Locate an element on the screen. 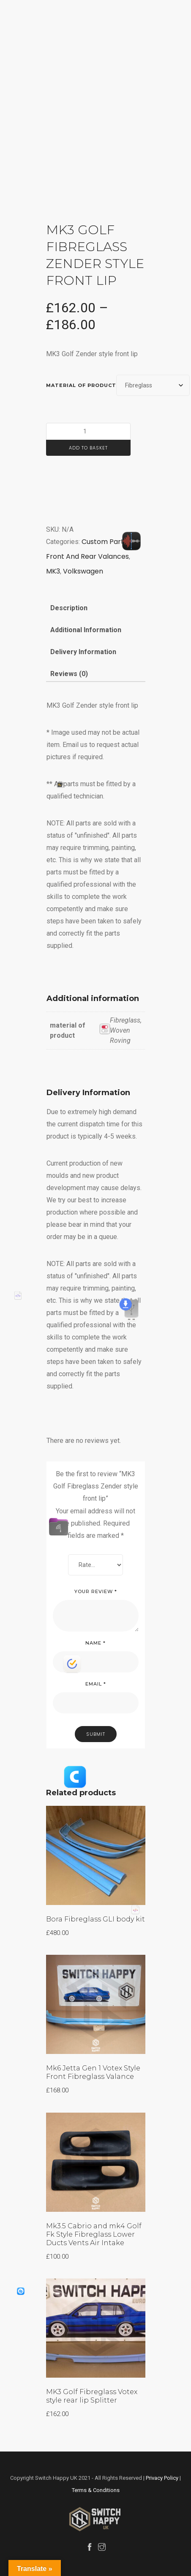  open TickTick task manager app is located at coordinates (72, 1664).